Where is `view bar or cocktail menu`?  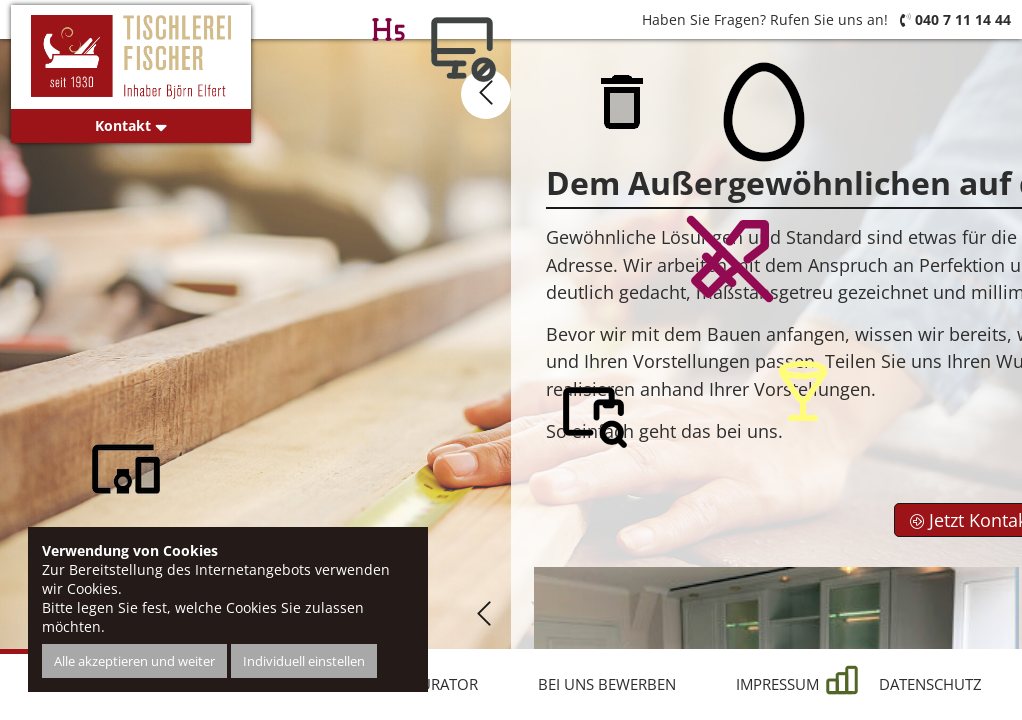 view bar or cocktail menu is located at coordinates (803, 391).